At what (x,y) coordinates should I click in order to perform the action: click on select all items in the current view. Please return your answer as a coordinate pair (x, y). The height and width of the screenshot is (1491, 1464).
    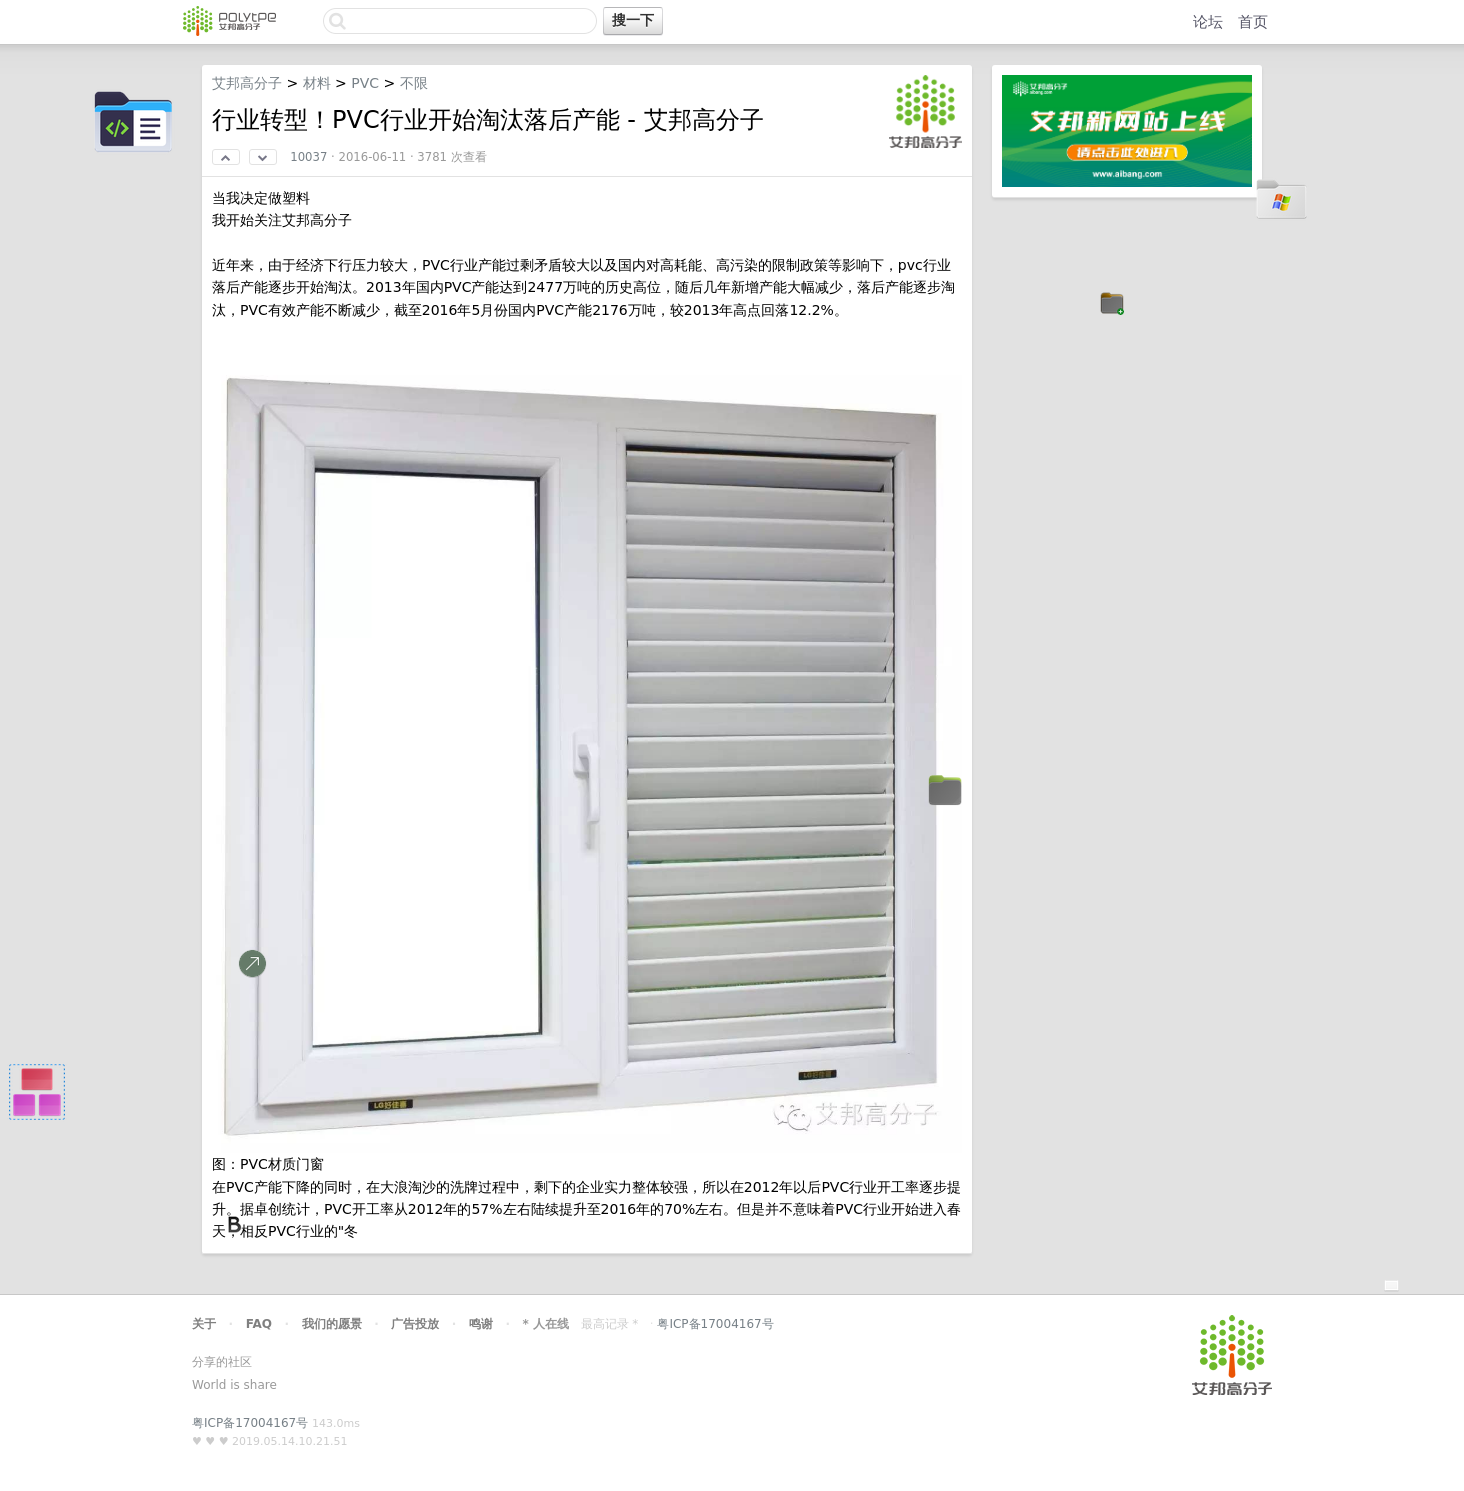
    Looking at the image, I should click on (37, 1092).